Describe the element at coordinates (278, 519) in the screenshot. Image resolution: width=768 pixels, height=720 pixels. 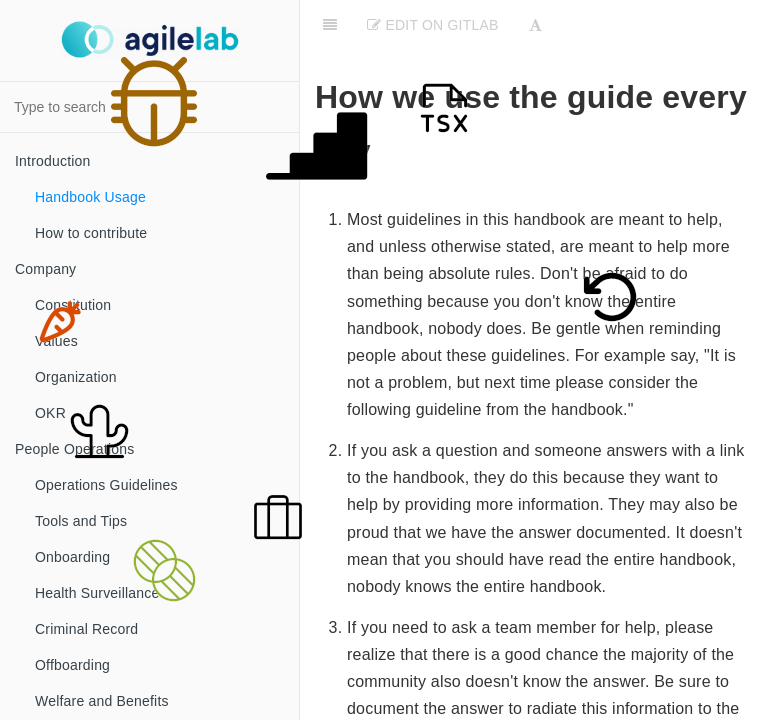
I see `access travel or trip details` at that location.